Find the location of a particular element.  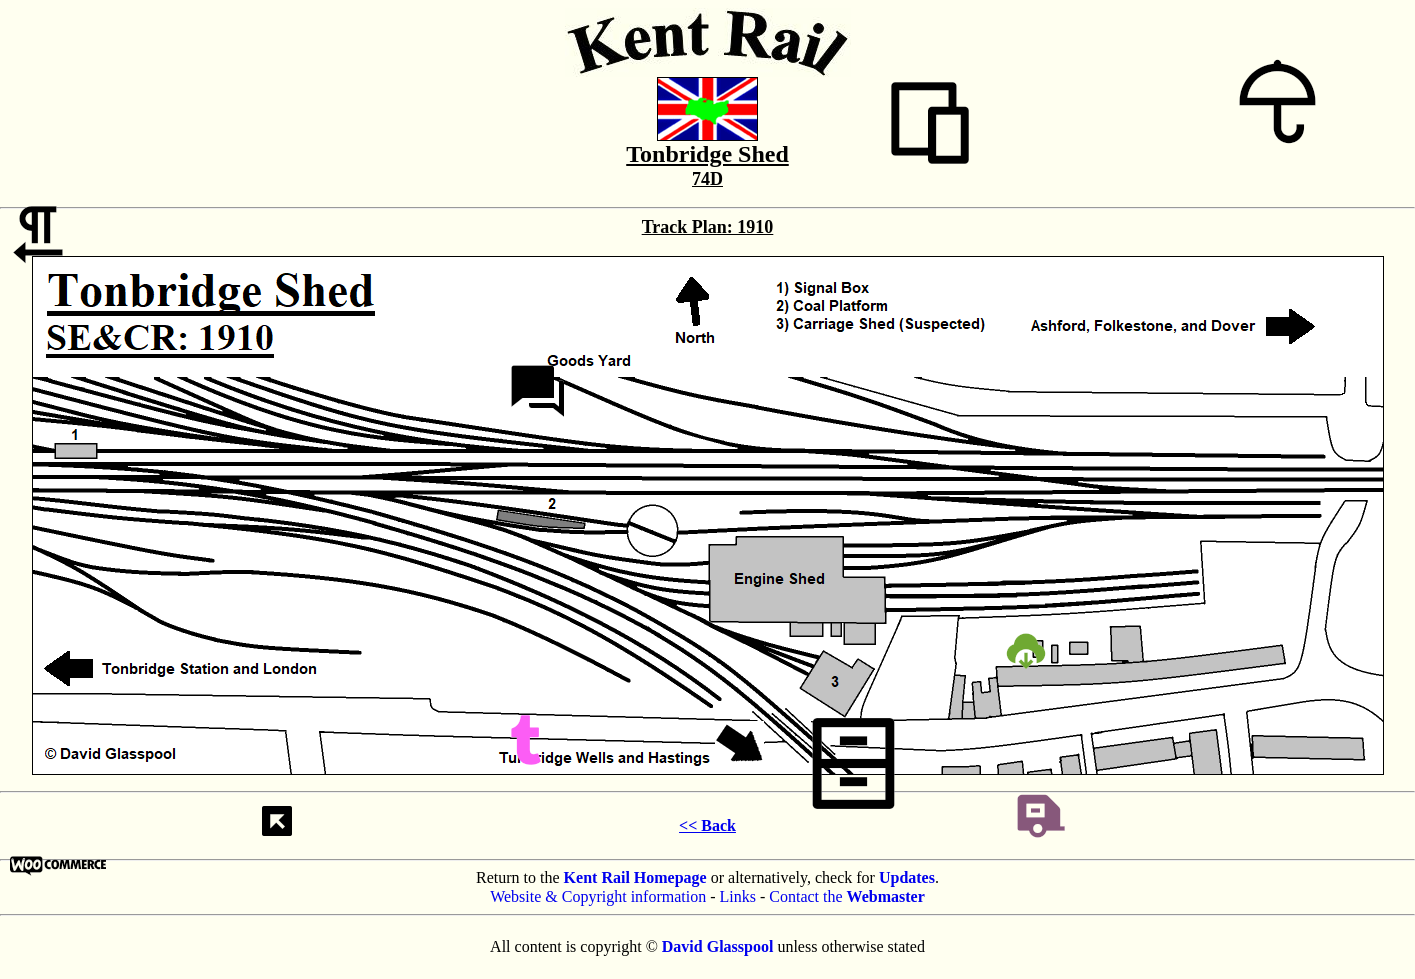

navigate back to previous section is located at coordinates (277, 821).